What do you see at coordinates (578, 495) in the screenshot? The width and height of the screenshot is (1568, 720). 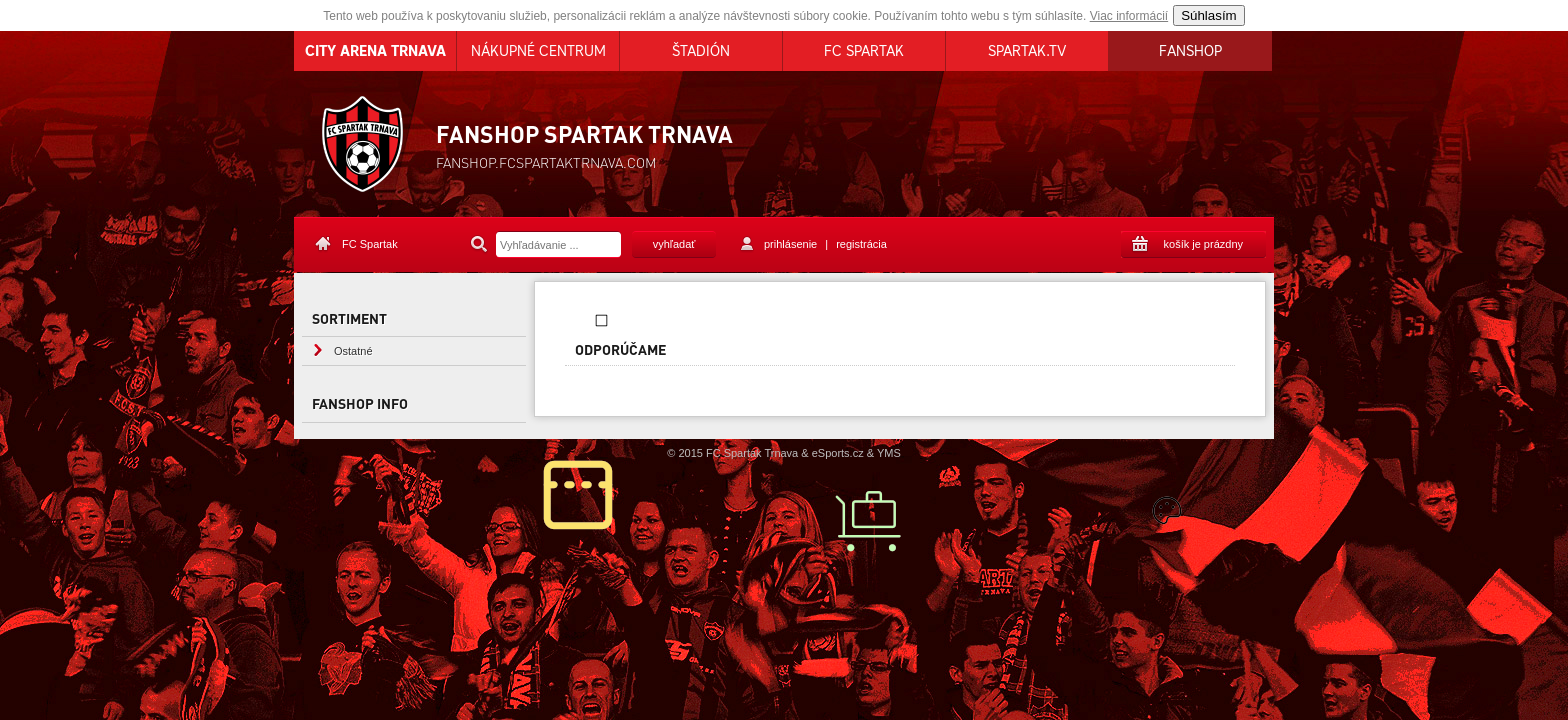 I see `toggle optional top panel visibility` at bounding box center [578, 495].